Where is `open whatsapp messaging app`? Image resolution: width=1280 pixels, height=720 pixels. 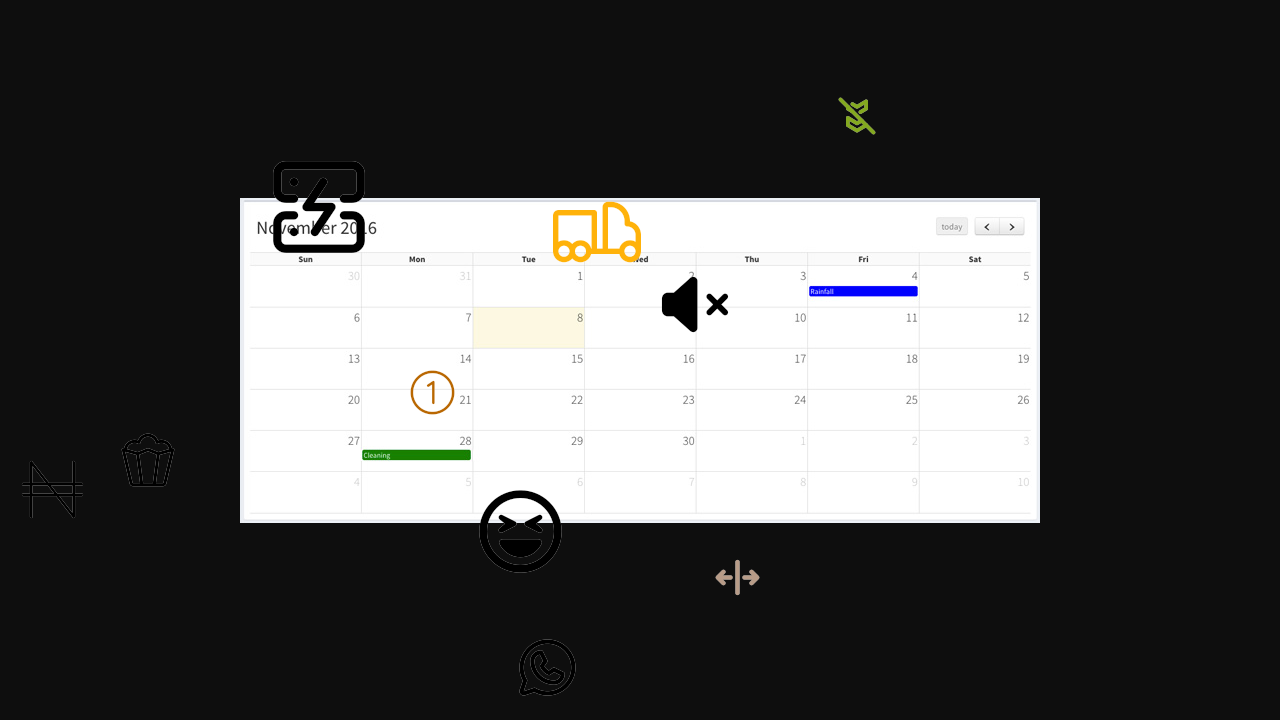 open whatsapp messaging app is located at coordinates (547, 667).